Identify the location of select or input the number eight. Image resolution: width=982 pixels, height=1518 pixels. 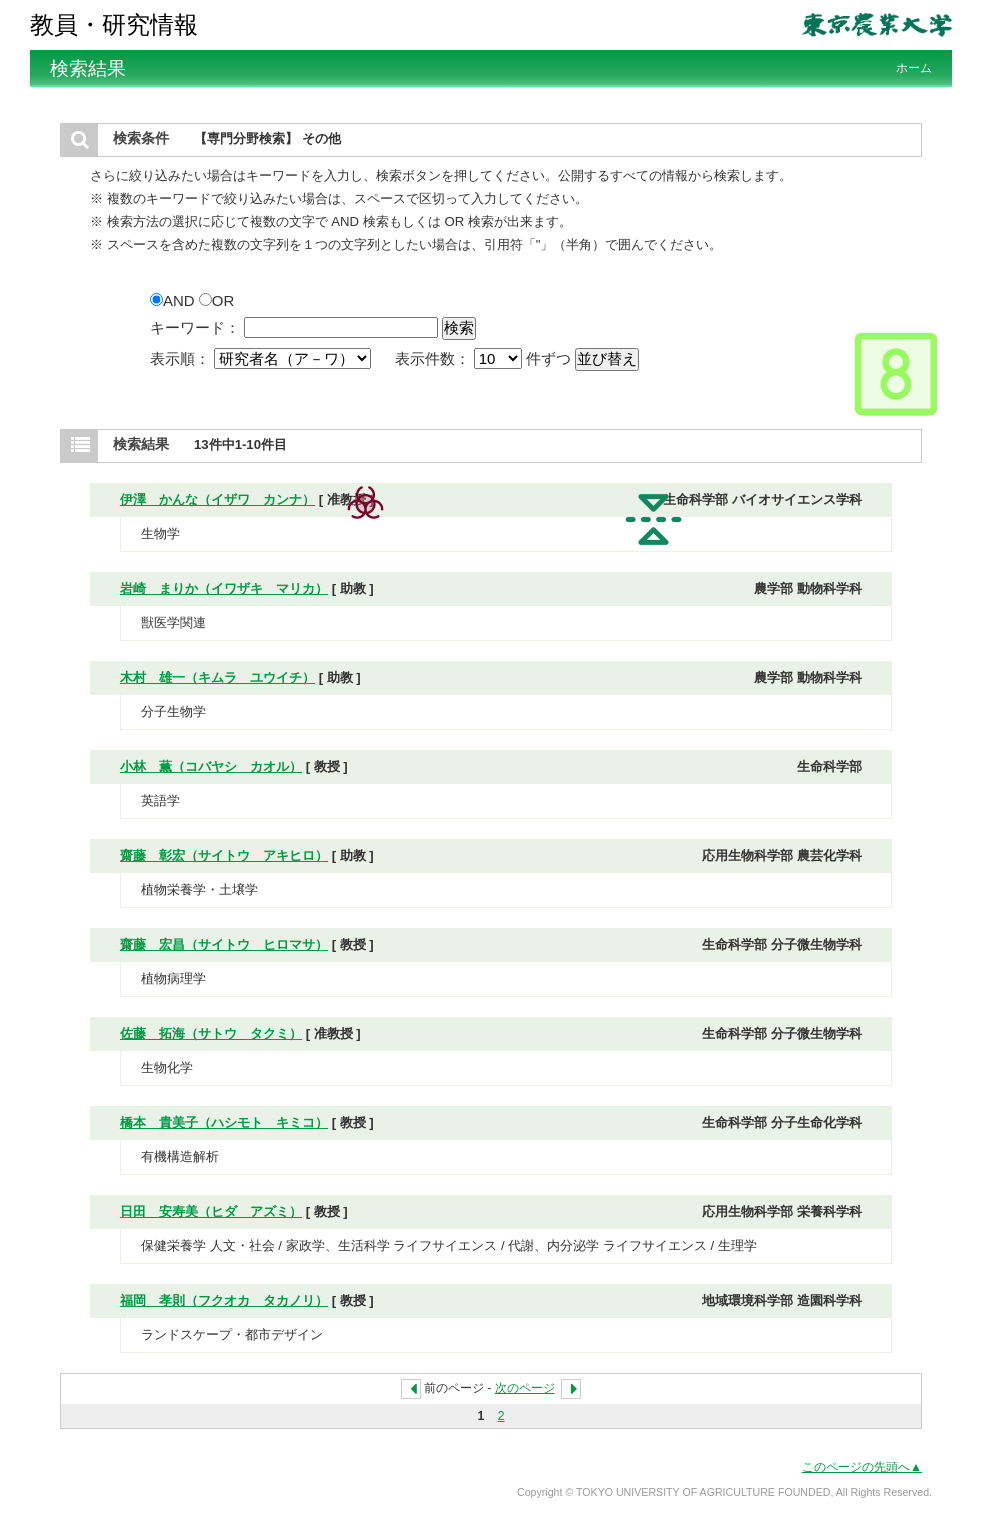
(896, 374).